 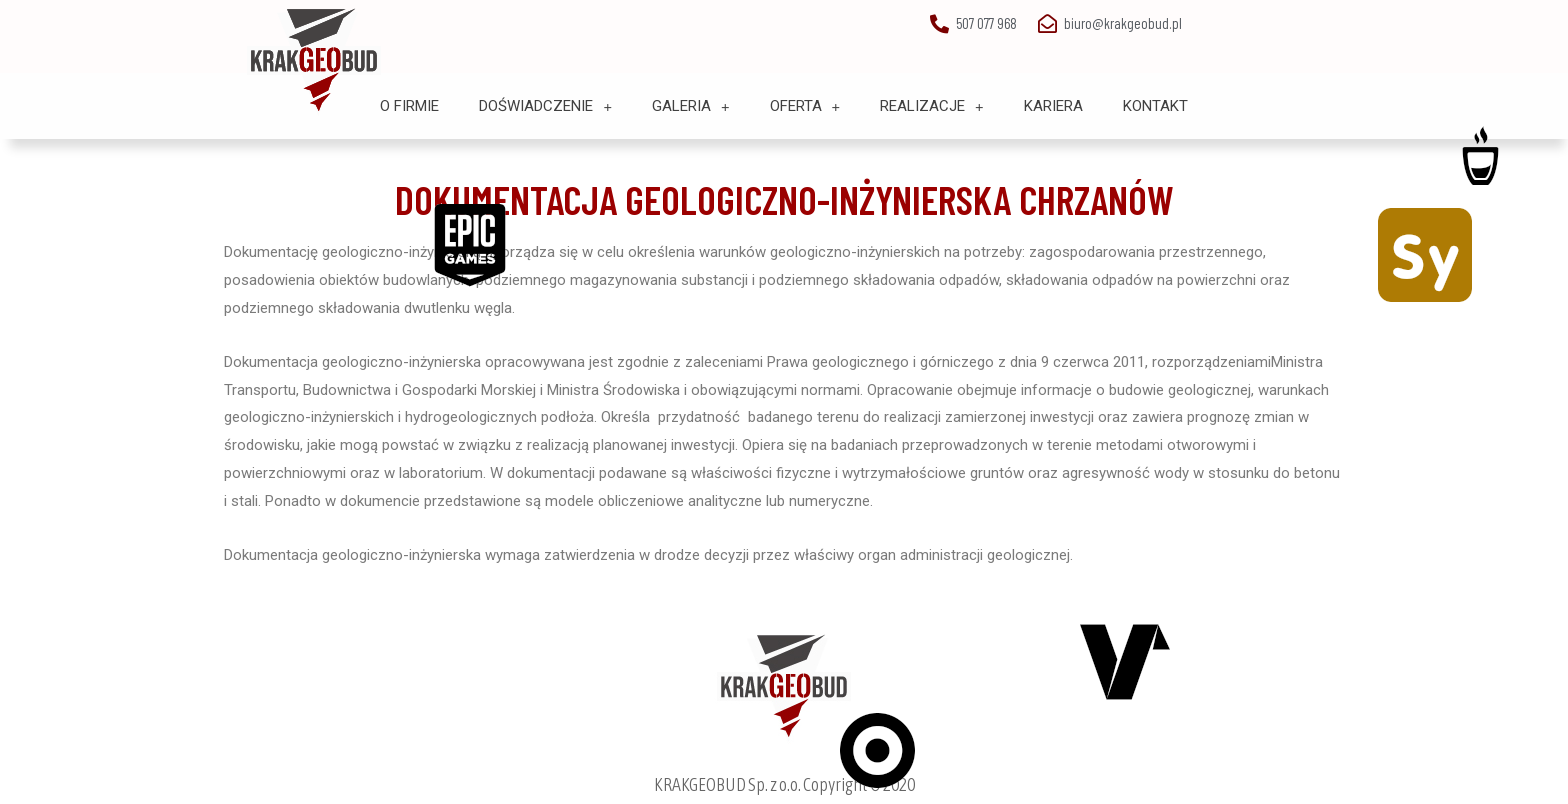 What do you see at coordinates (470, 245) in the screenshot?
I see `open the Epic Games launcher` at bounding box center [470, 245].